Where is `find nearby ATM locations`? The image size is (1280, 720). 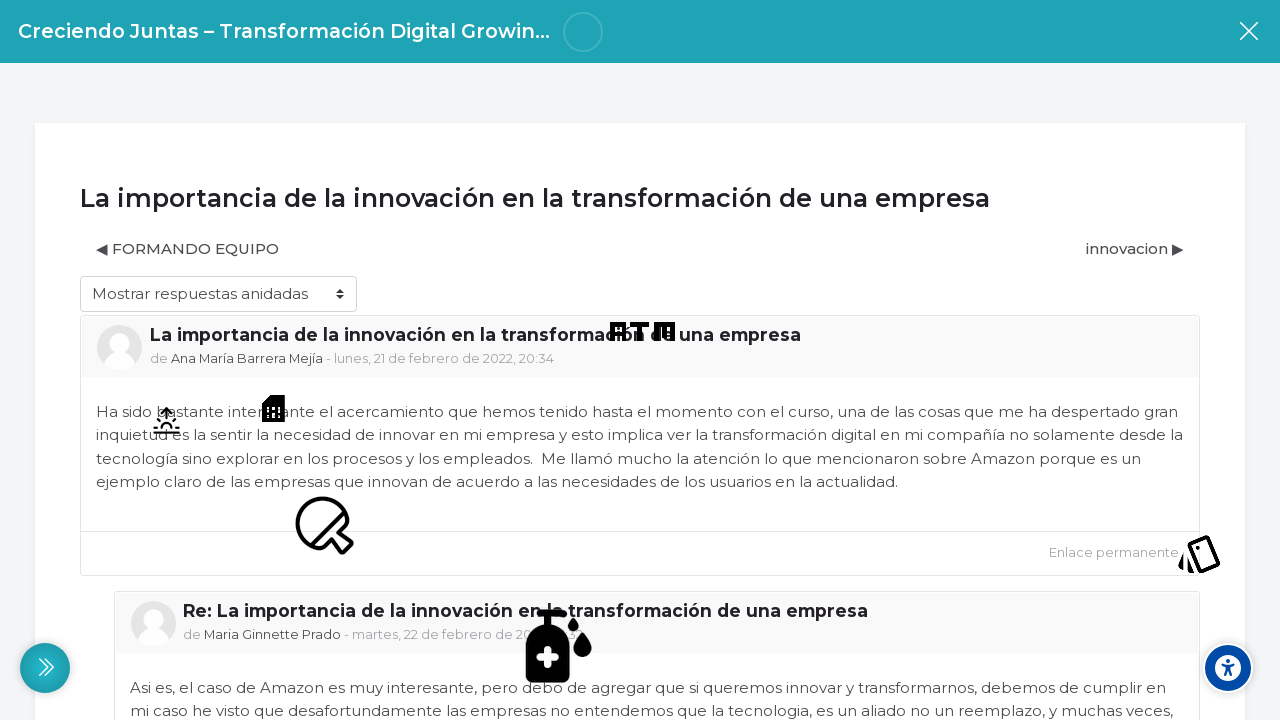 find nearby ATM locations is located at coordinates (642, 331).